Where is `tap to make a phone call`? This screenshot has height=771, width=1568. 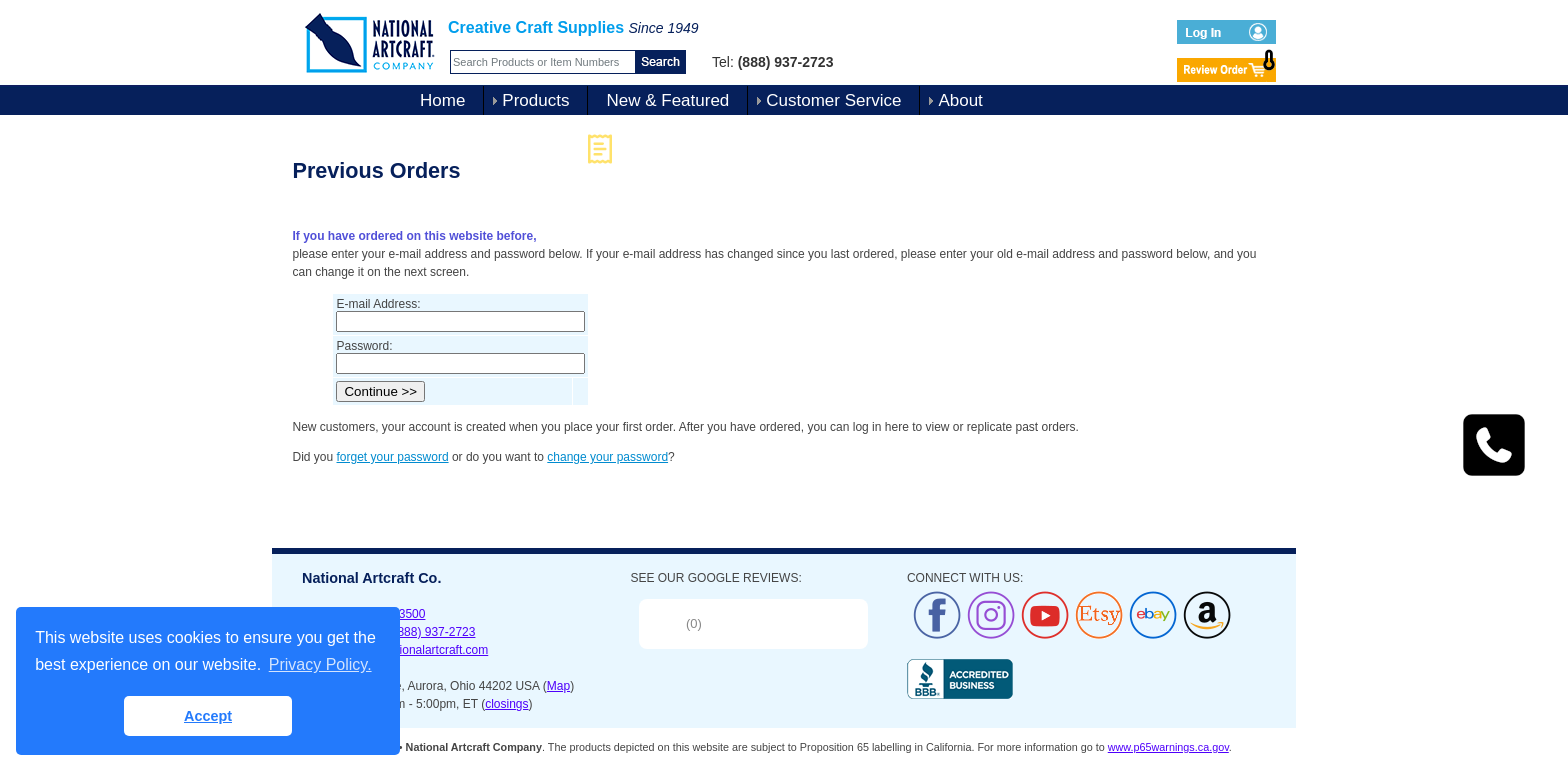 tap to make a phone call is located at coordinates (1494, 445).